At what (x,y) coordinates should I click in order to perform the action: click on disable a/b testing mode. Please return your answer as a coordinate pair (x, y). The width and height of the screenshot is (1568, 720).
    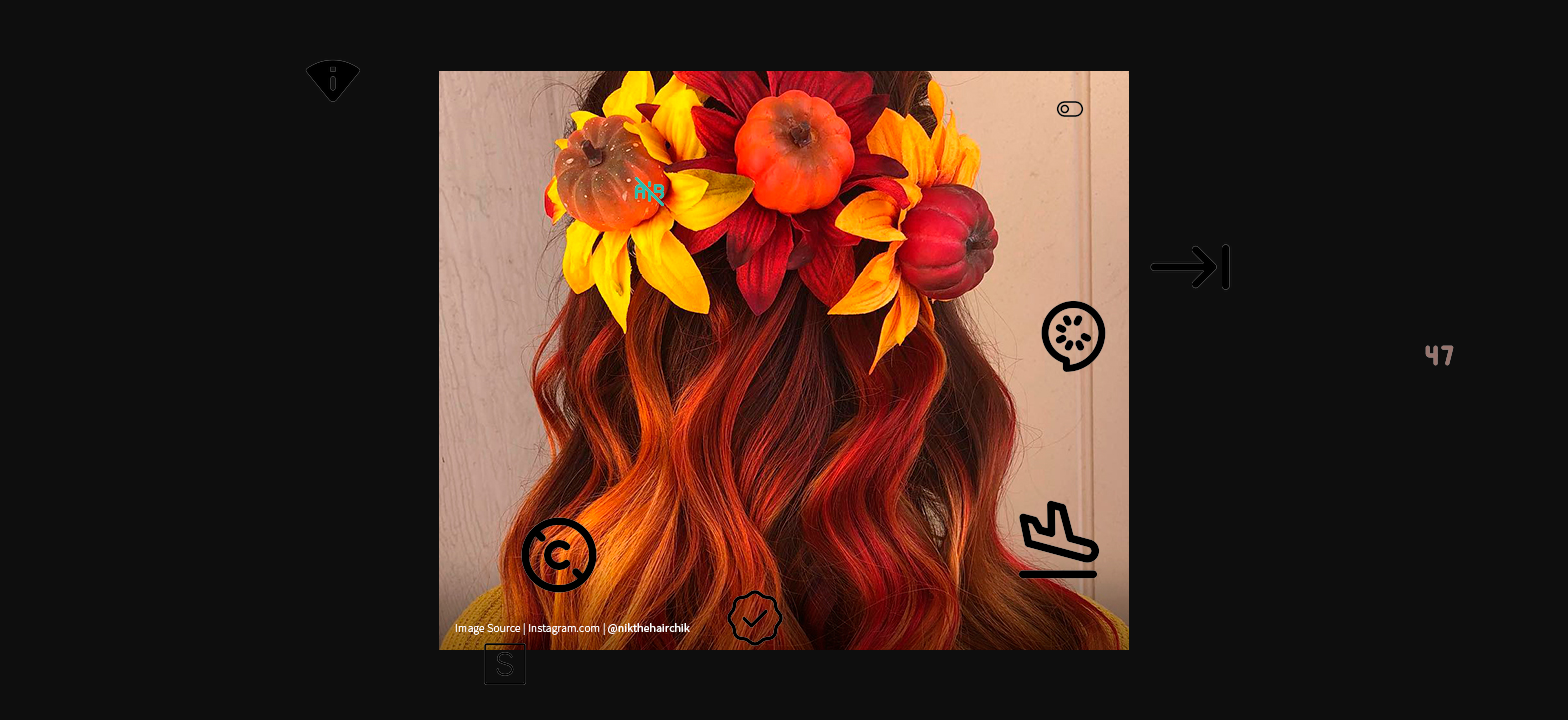
    Looking at the image, I should click on (649, 191).